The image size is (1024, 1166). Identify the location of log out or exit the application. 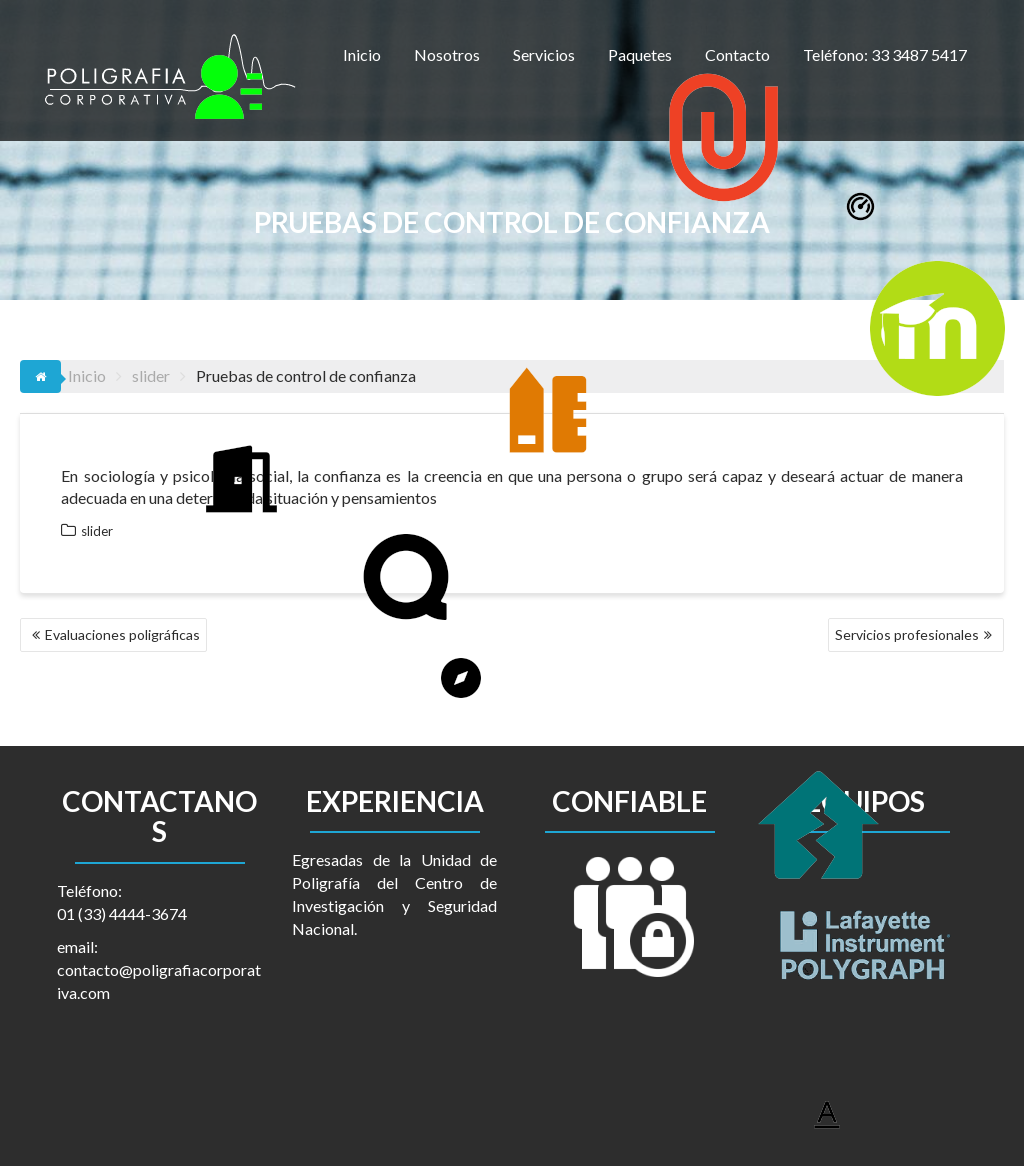
(241, 480).